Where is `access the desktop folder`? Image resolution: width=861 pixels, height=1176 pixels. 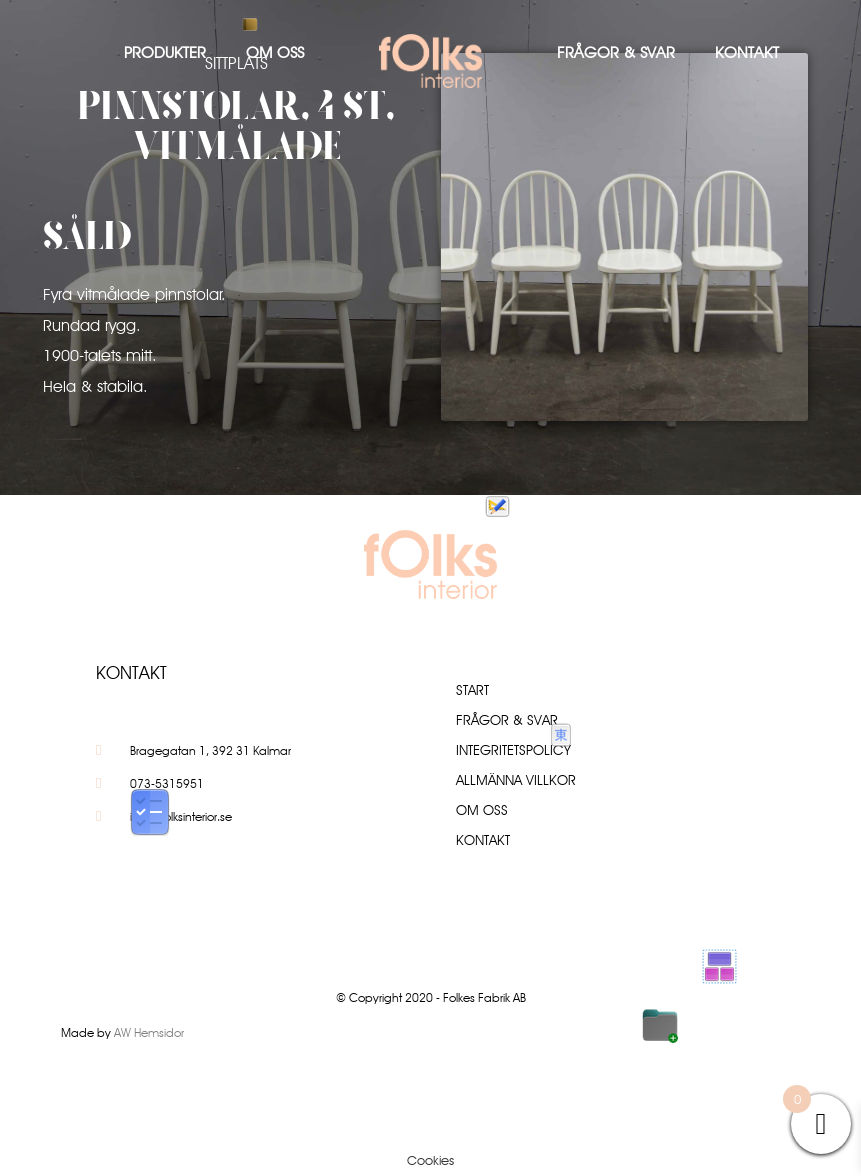 access the desktop folder is located at coordinates (250, 24).